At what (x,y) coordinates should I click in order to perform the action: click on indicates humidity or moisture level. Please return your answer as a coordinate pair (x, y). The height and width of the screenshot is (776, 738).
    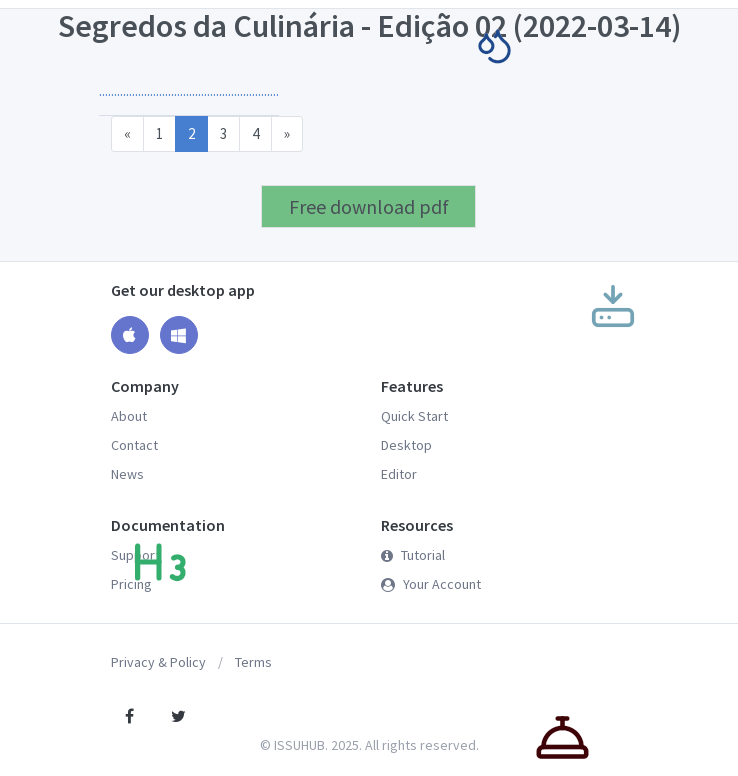
    Looking at the image, I should click on (494, 45).